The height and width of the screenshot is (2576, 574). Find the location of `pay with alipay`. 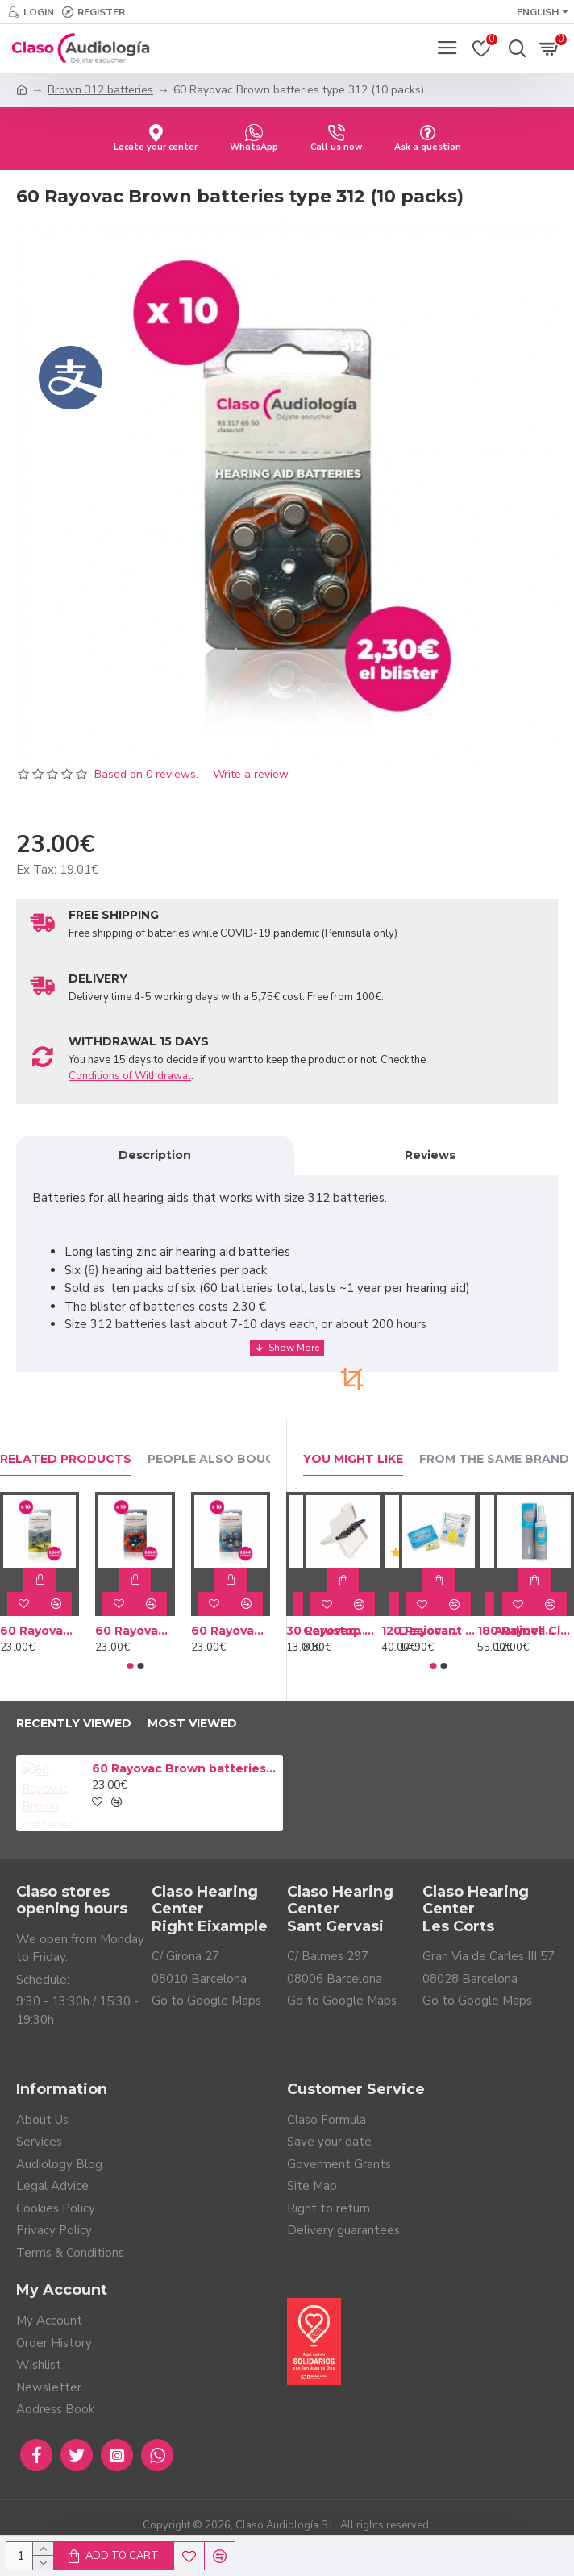

pay with alipay is located at coordinates (70, 377).